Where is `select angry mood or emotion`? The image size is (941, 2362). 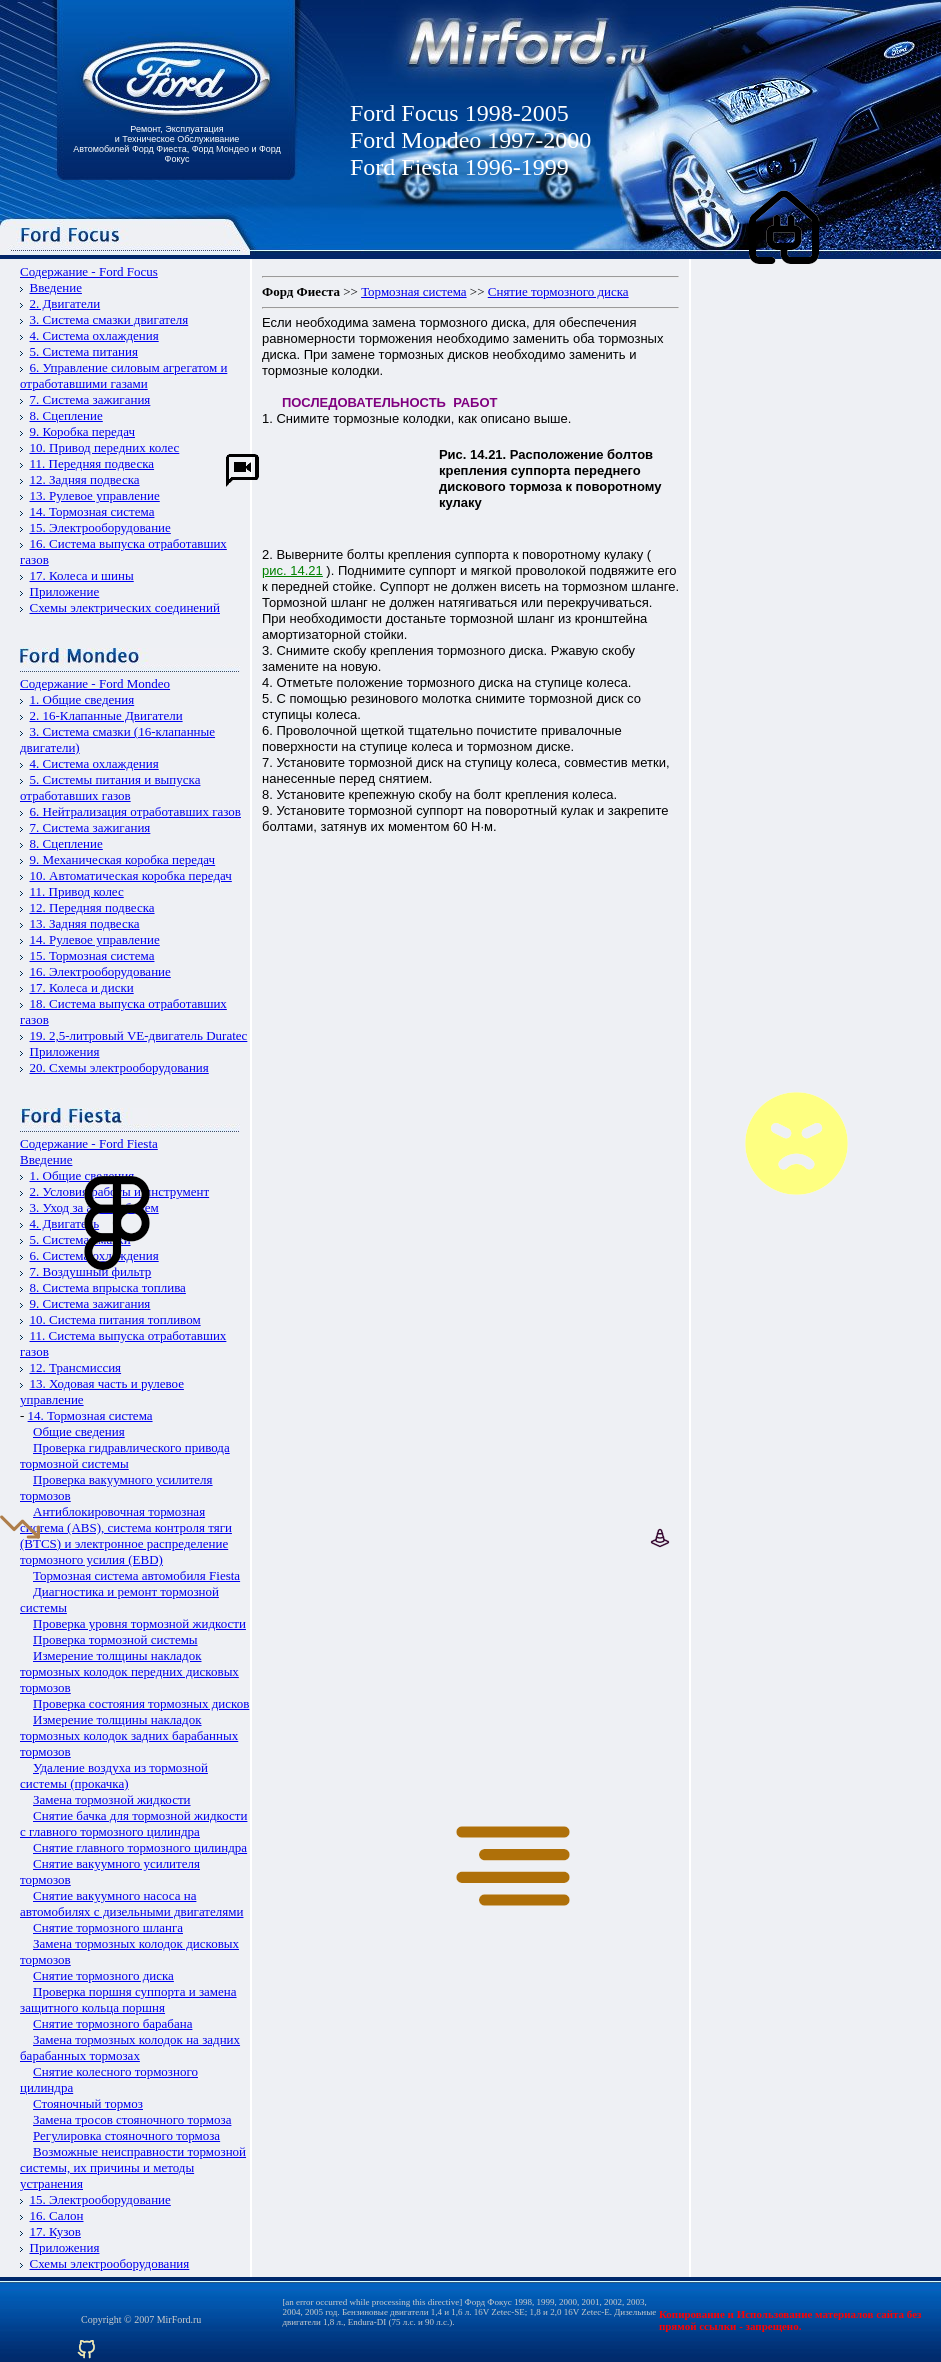 select angry mood or emotion is located at coordinates (796, 1143).